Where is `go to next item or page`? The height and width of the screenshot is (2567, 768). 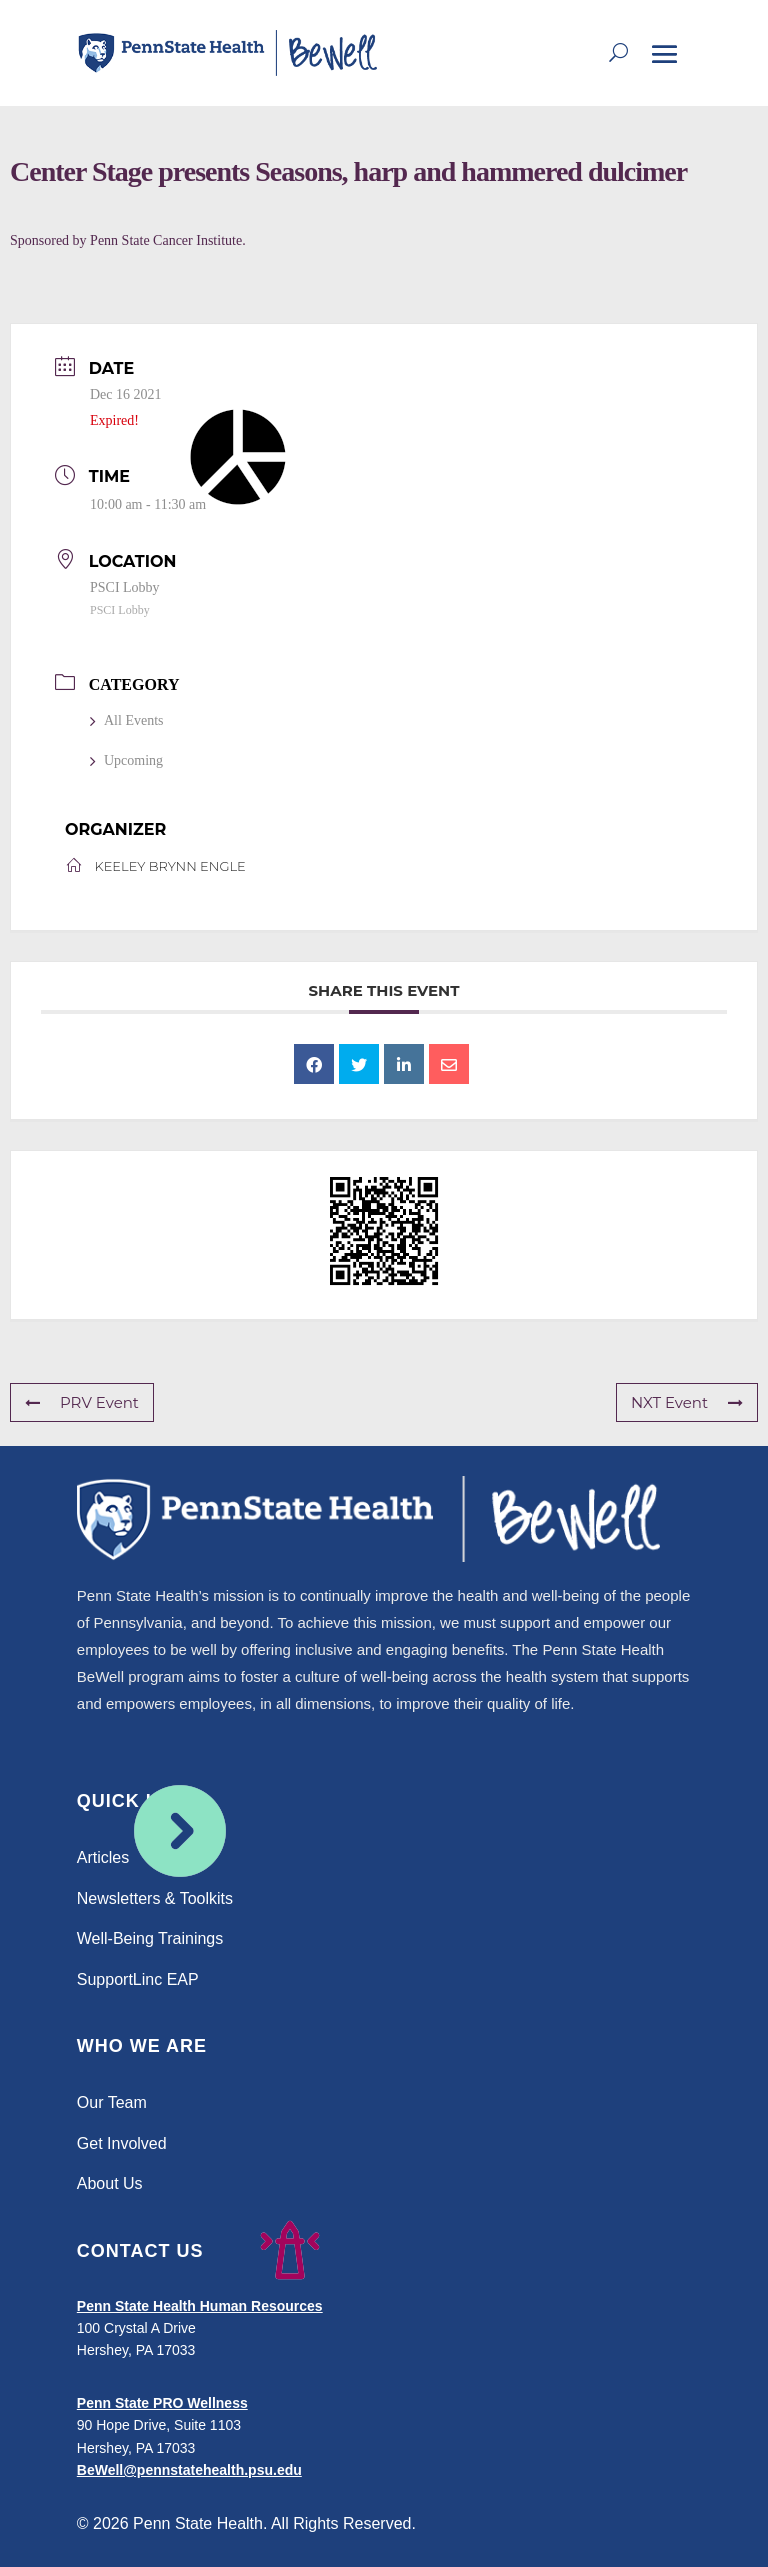 go to next item or page is located at coordinates (180, 1831).